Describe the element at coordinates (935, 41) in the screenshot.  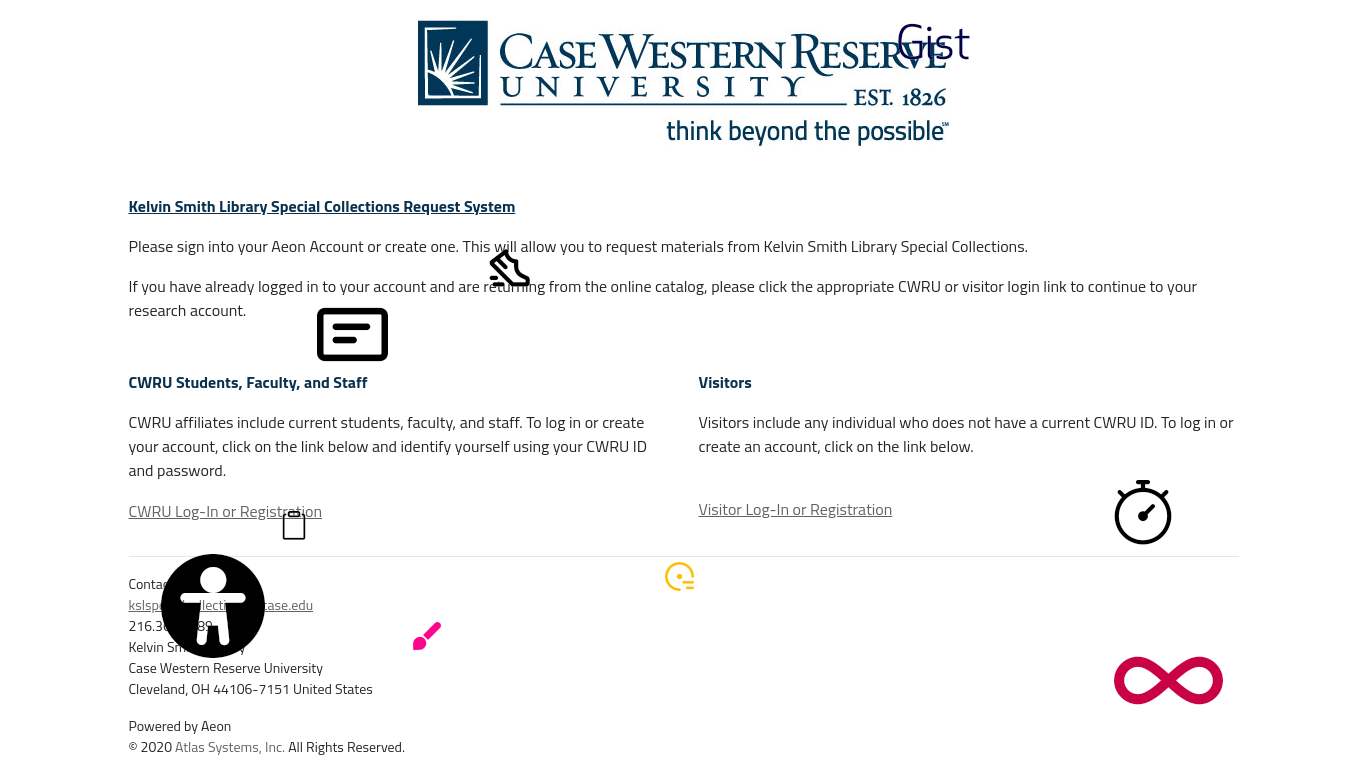
I see `open github gist to share code snippets` at that location.